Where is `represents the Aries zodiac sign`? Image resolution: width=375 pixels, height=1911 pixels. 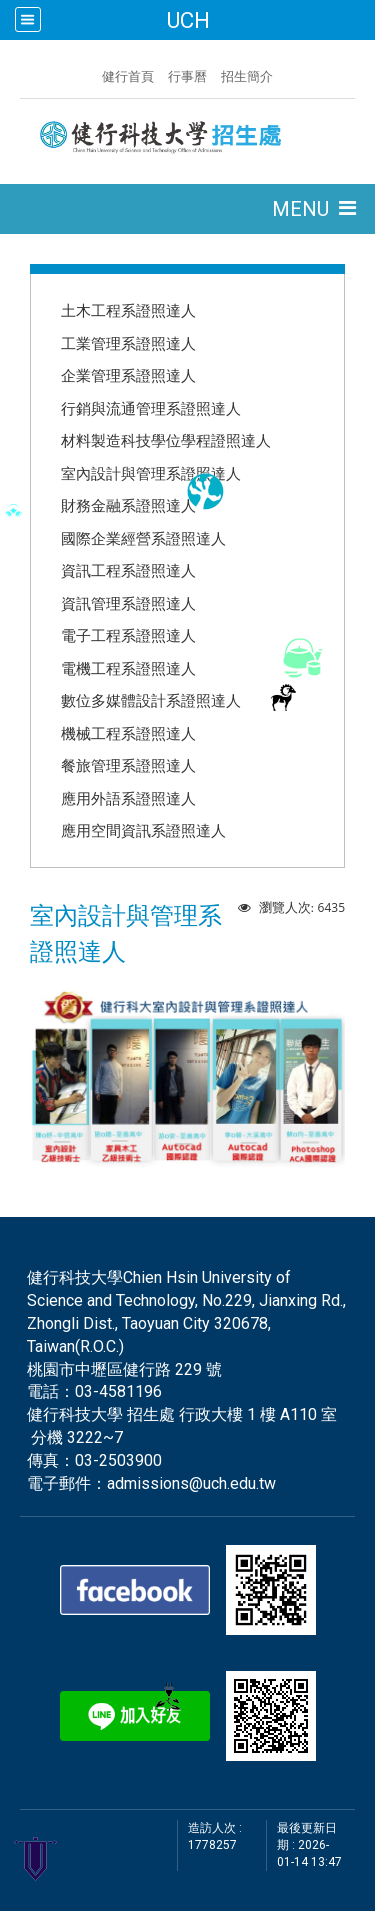
represents the Aries zodiac sign is located at coordinates (283, 697).